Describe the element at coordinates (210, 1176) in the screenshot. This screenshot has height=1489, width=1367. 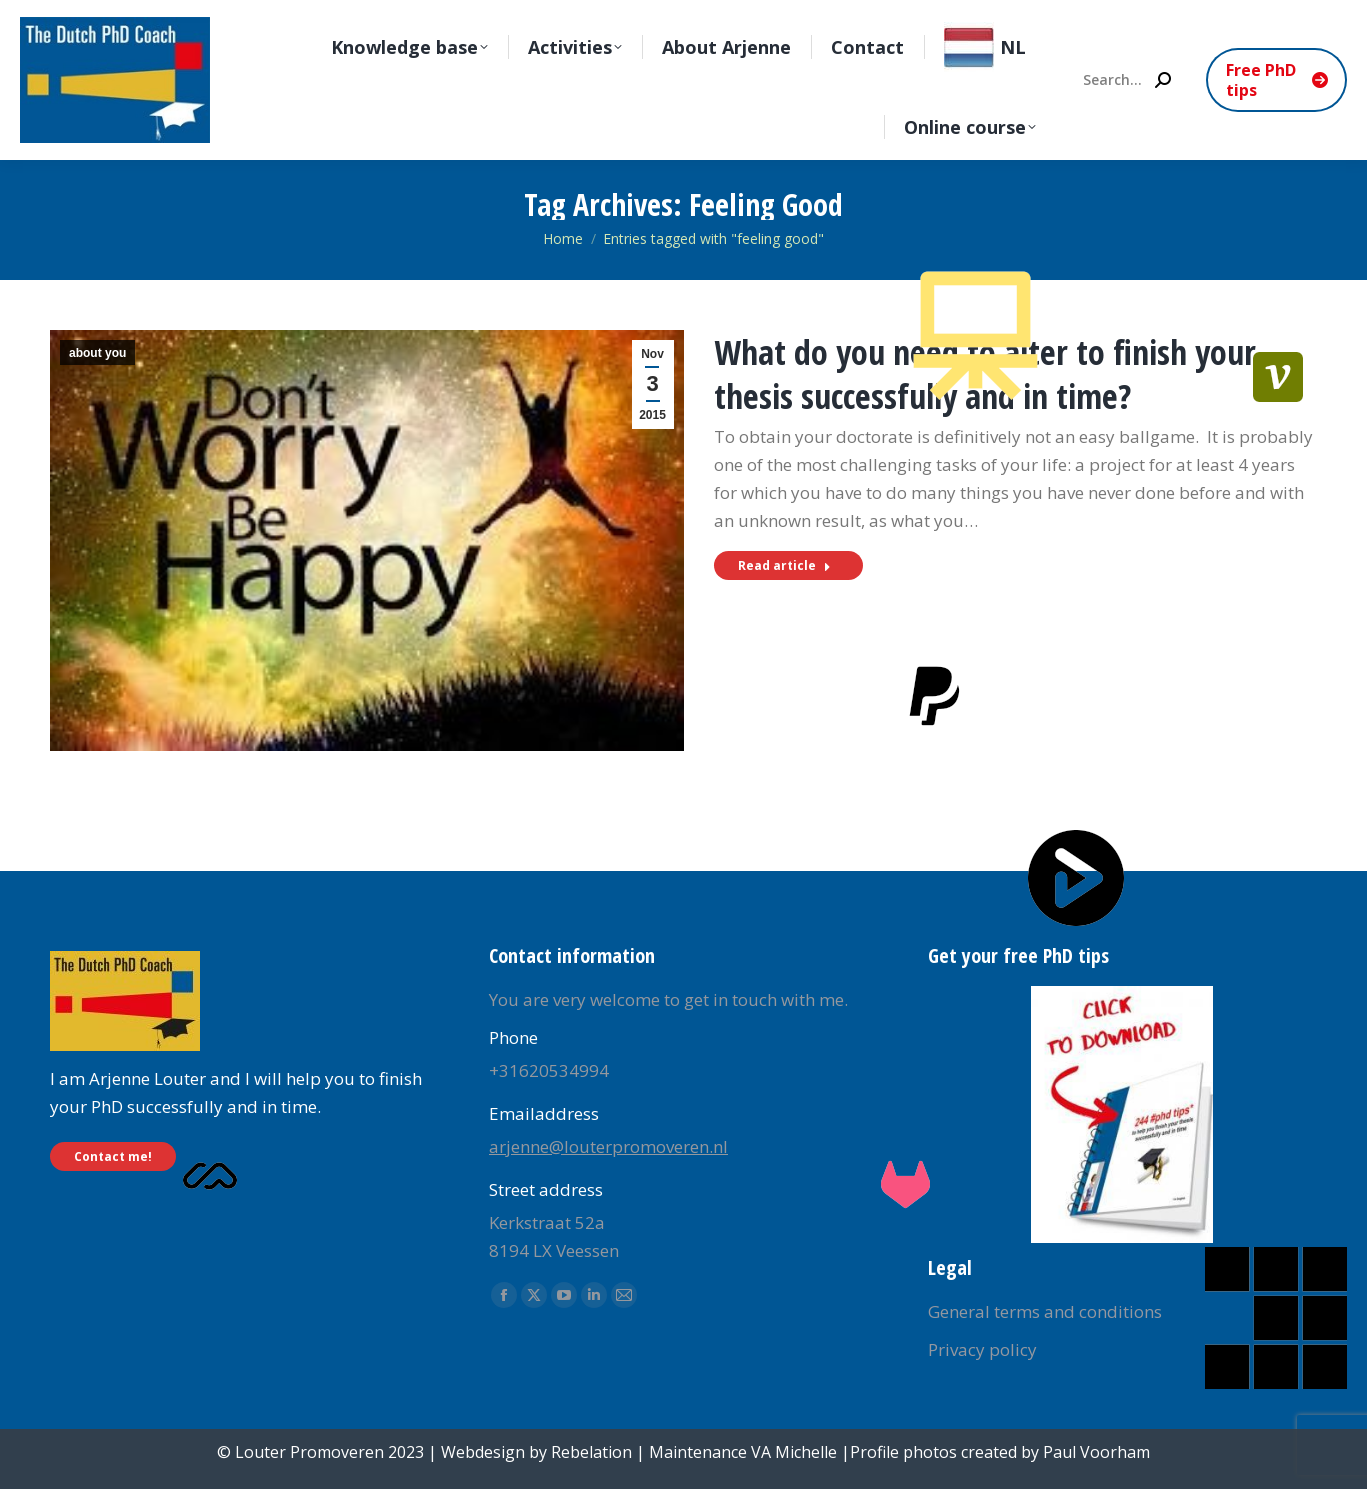
I see `maze user testing platform logo` at that location.